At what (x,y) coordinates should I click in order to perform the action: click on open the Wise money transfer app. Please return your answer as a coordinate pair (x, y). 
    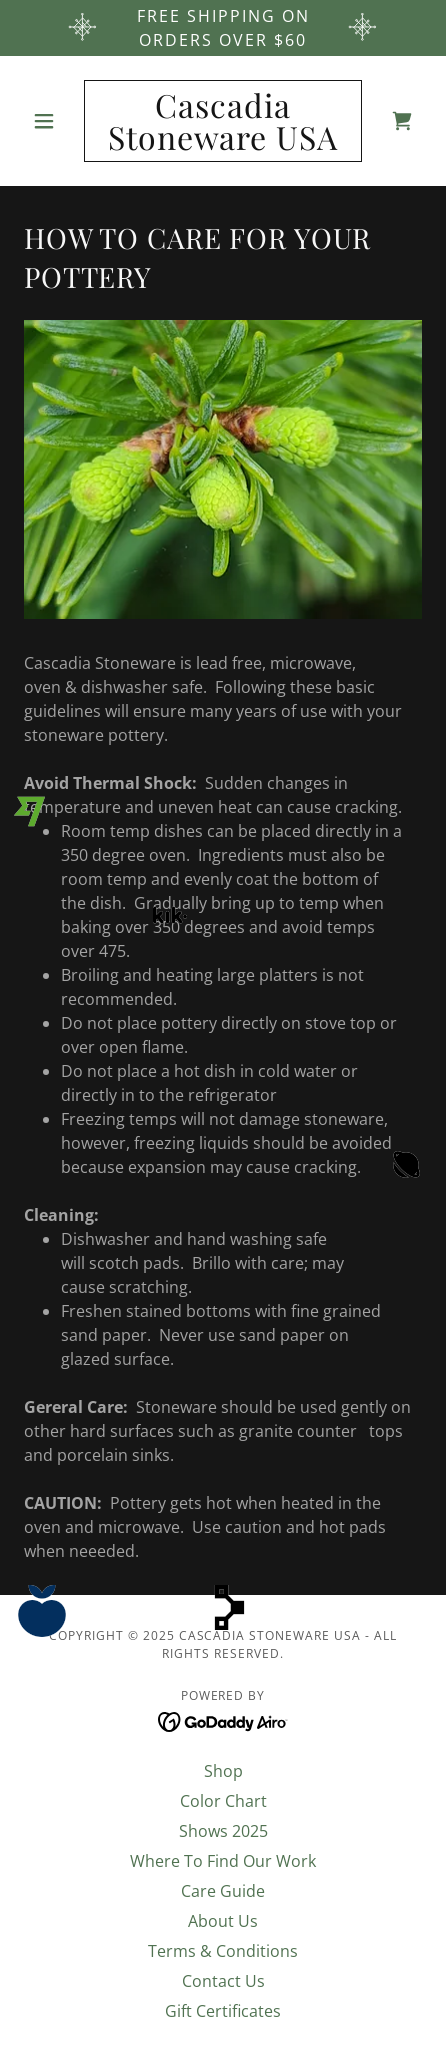
    Looking at the image, I should click on (29, 811).